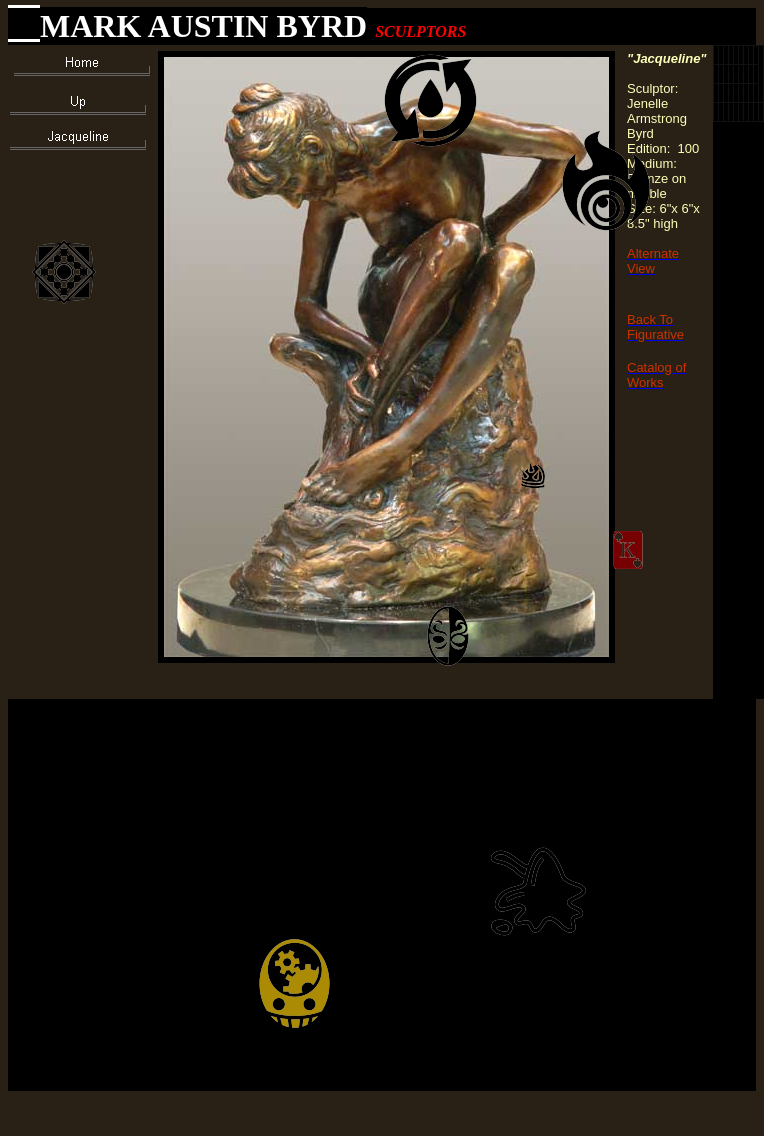 Image resolution: width=764 pixels, height=1136 pixels. Describe the element at coordinates (294, 983) in the screenshot. I see `access AI or machine learning features` at that location.